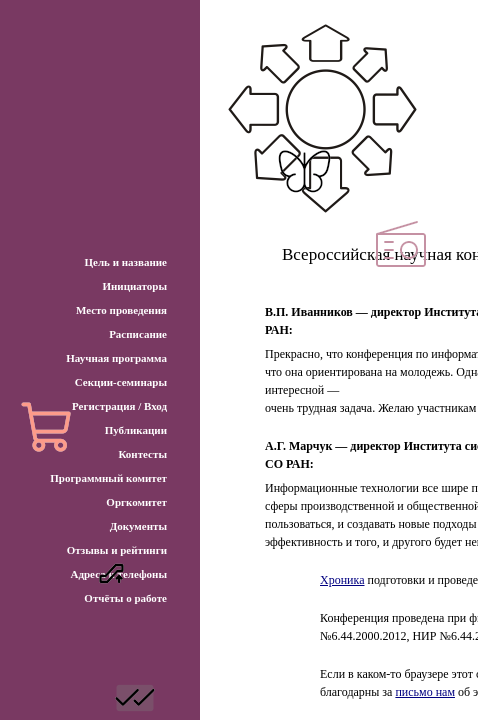  Describe the element at coordinates (401, 248) in the screenshot. I see `open radio or audio streaming` at that location.